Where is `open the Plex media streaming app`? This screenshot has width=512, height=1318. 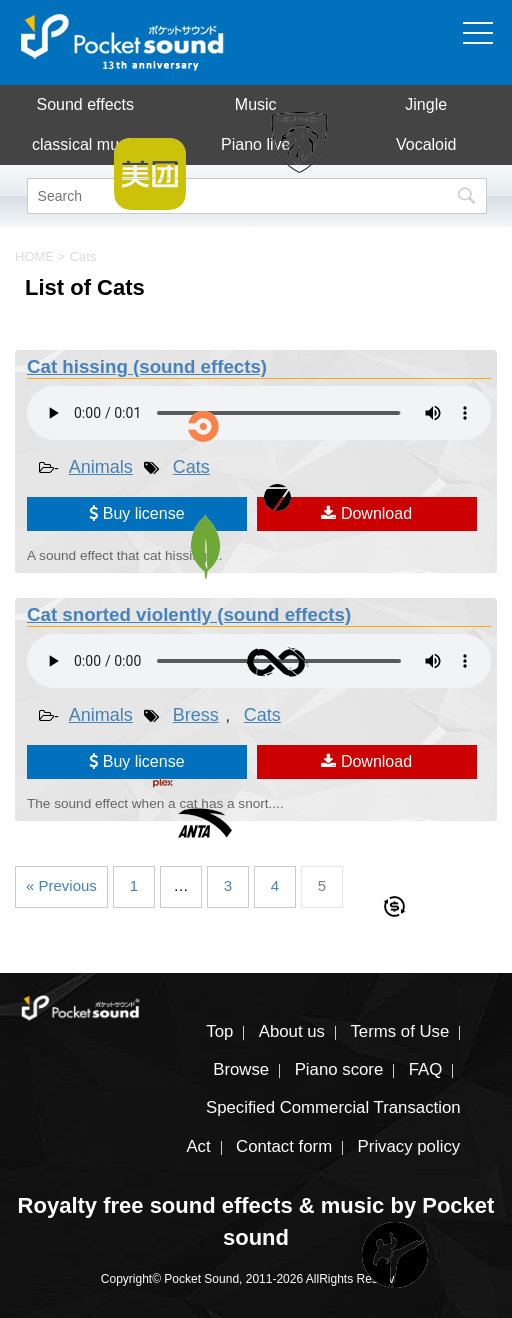
open the Plex media streaming app is located at coordinates (163, 783).